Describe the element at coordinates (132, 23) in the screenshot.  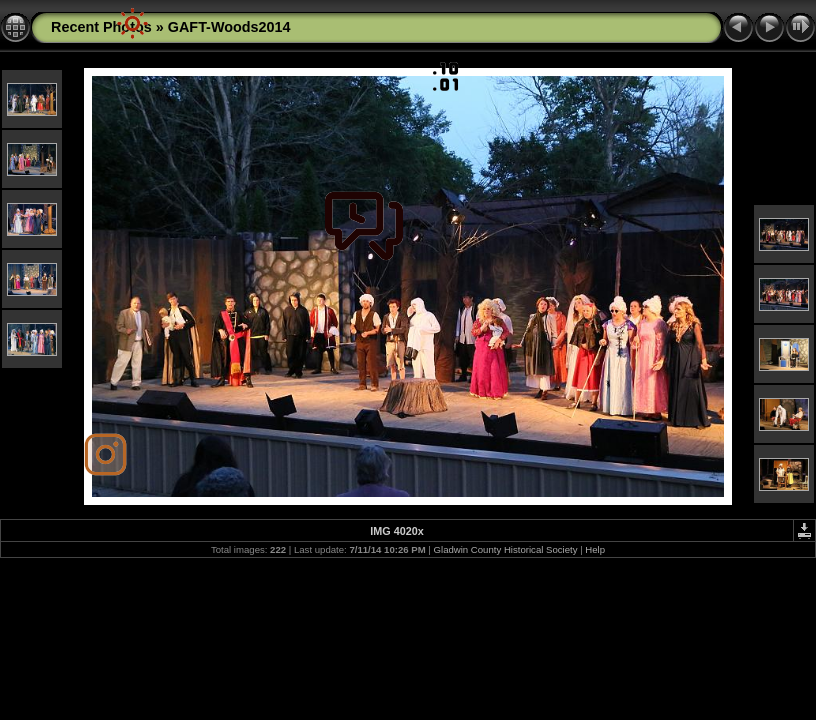
I see `switch to light mode` at that location.